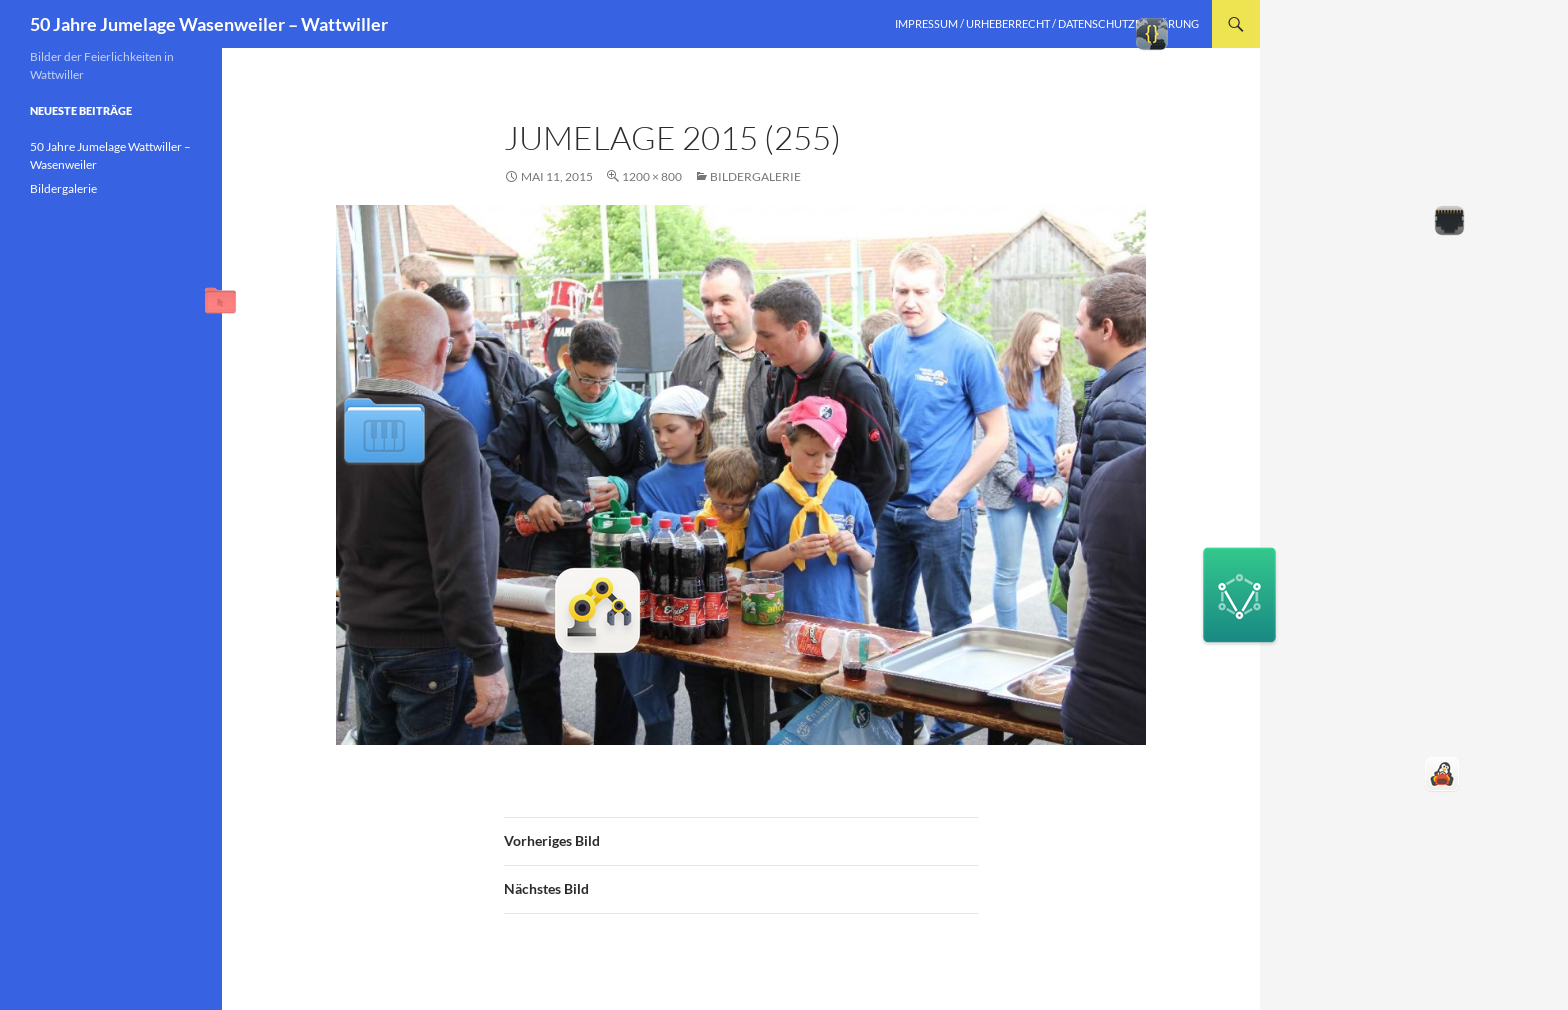  I want to click on open your music folder, so click(384, 430).